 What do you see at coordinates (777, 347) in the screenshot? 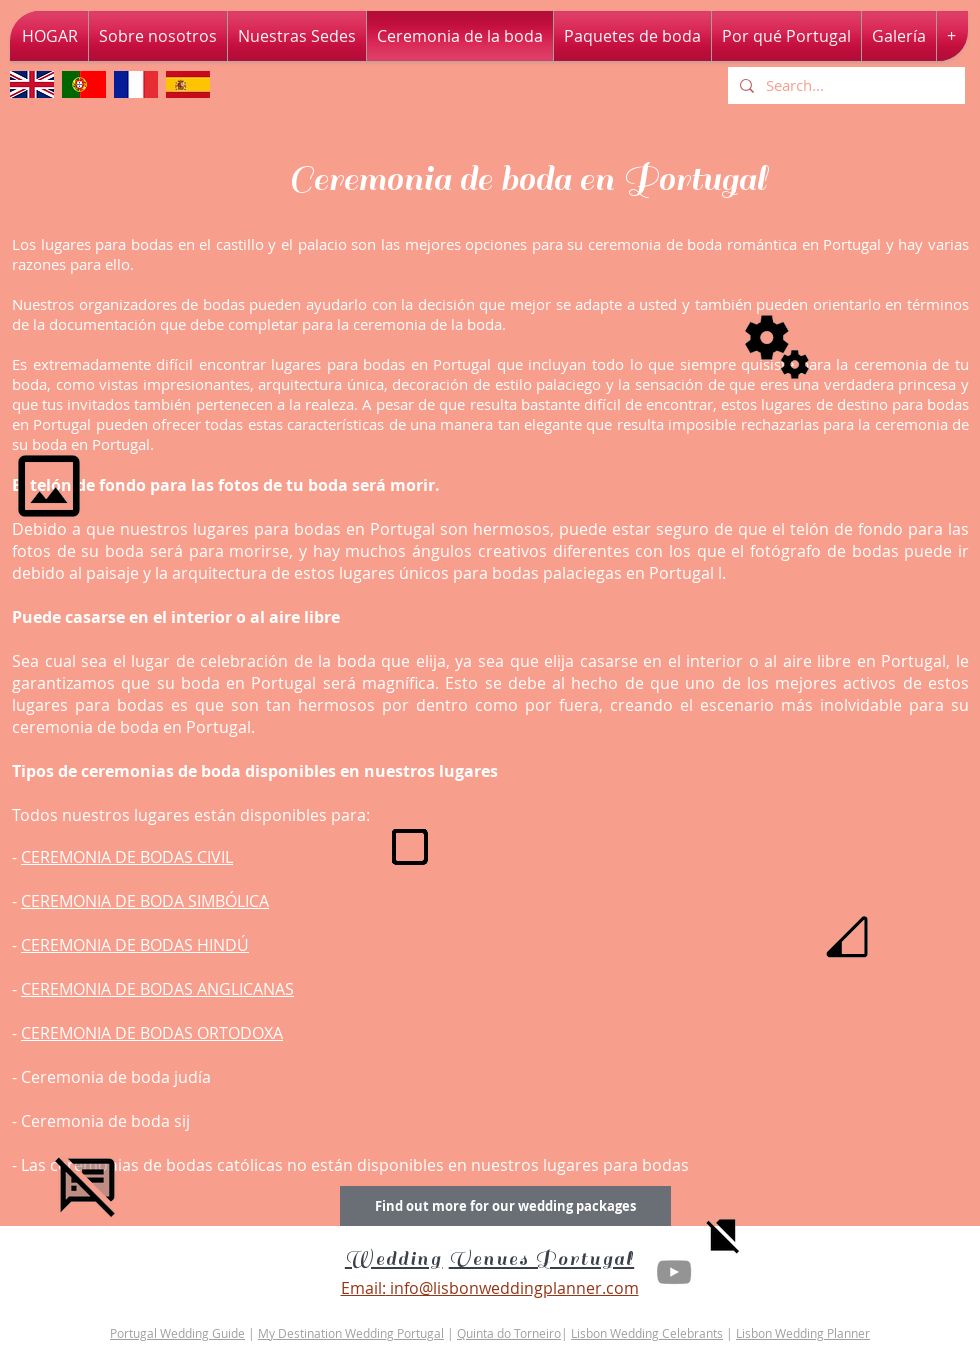
I see `access miscellaneous settings or services` at bounding box center [777, 347].